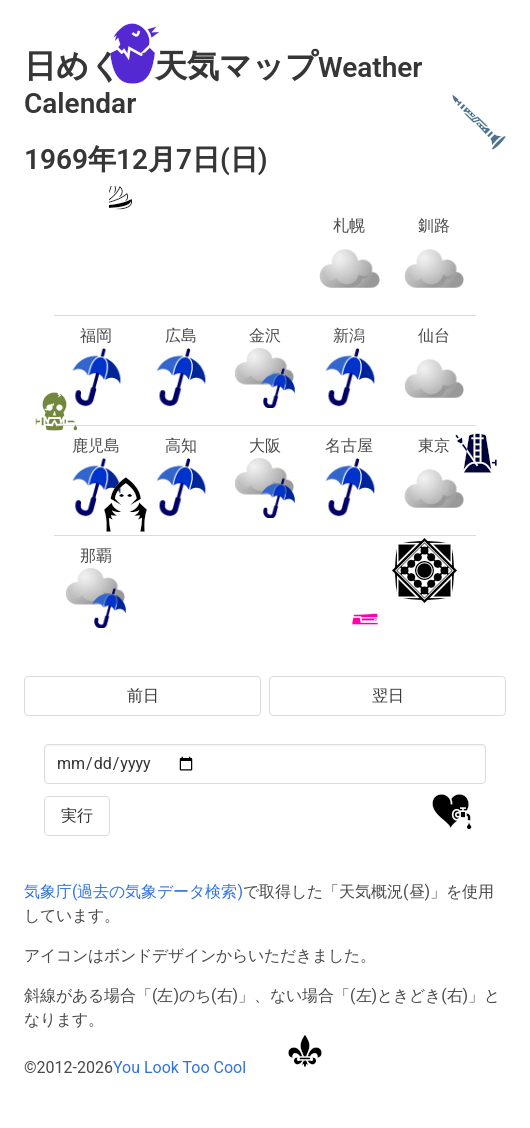 This screenshot has height=1128, width=530. What do you see at coordinates (365, 617) in the screenshot?
I see `staple documents together` at bounding box center [365, 617].